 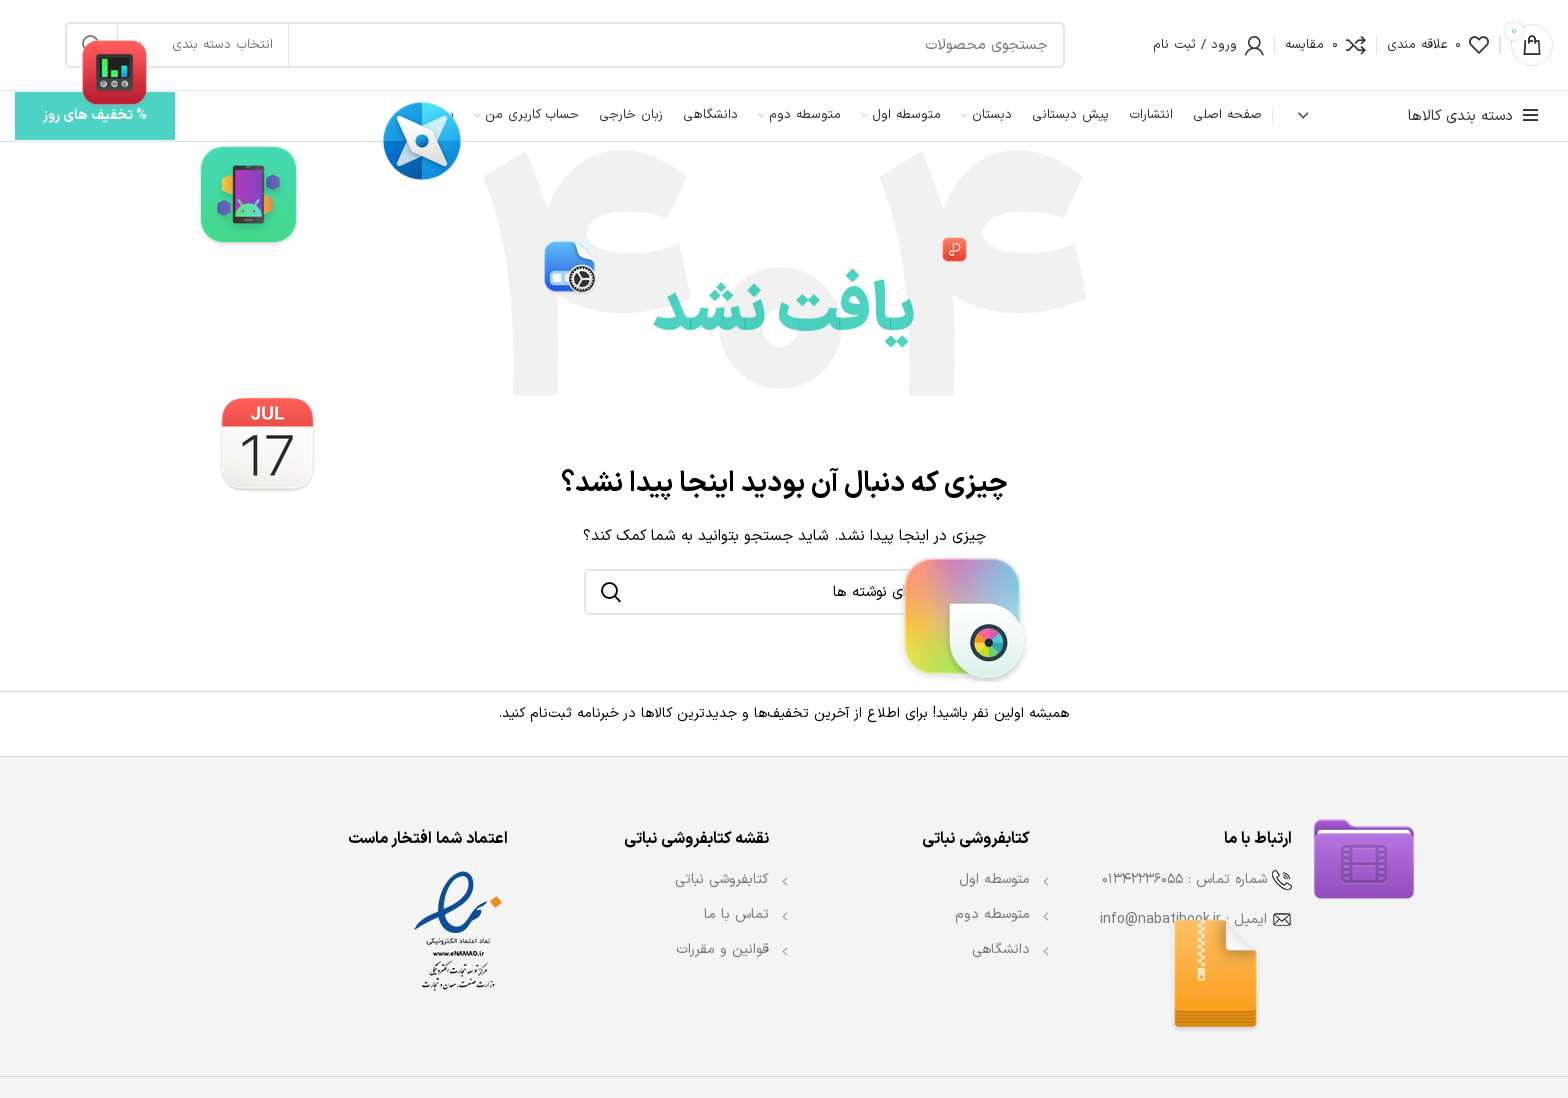 What do you see at coordinates (1215, 975) in the screenshot?
I see `a compressed package or archive file` at bounding box center [1215, 975].